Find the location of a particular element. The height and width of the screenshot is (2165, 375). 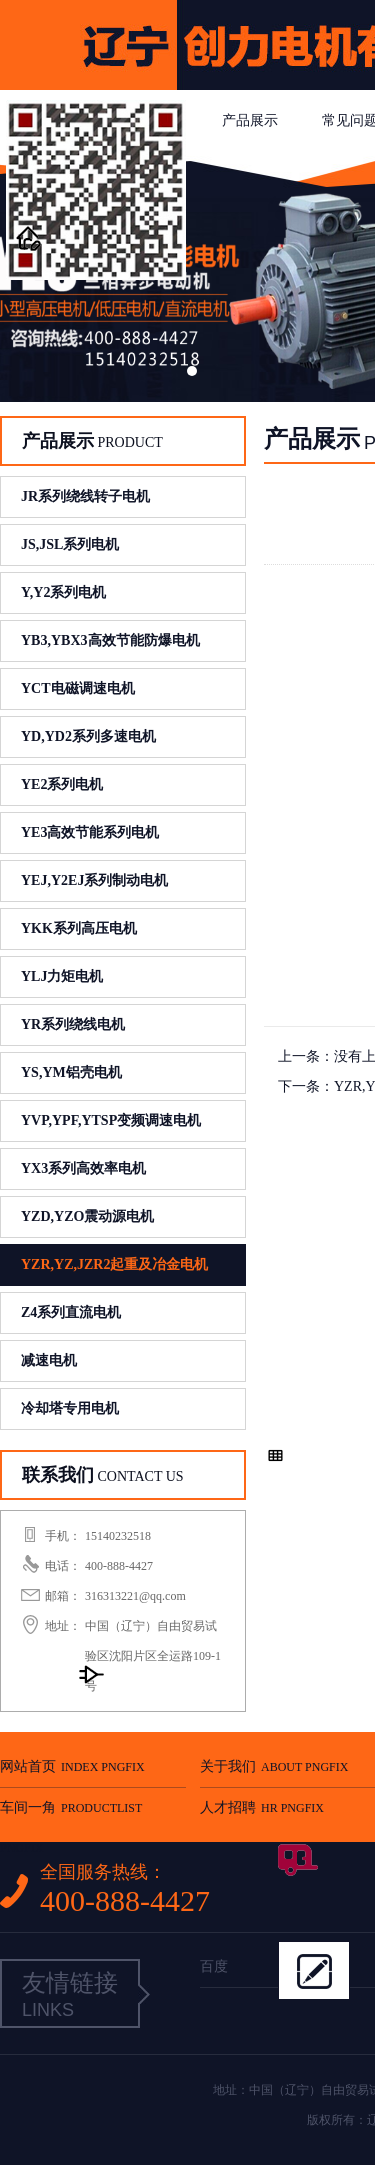

browse caravan or RV rental options is located at coordinates (297, 1859).